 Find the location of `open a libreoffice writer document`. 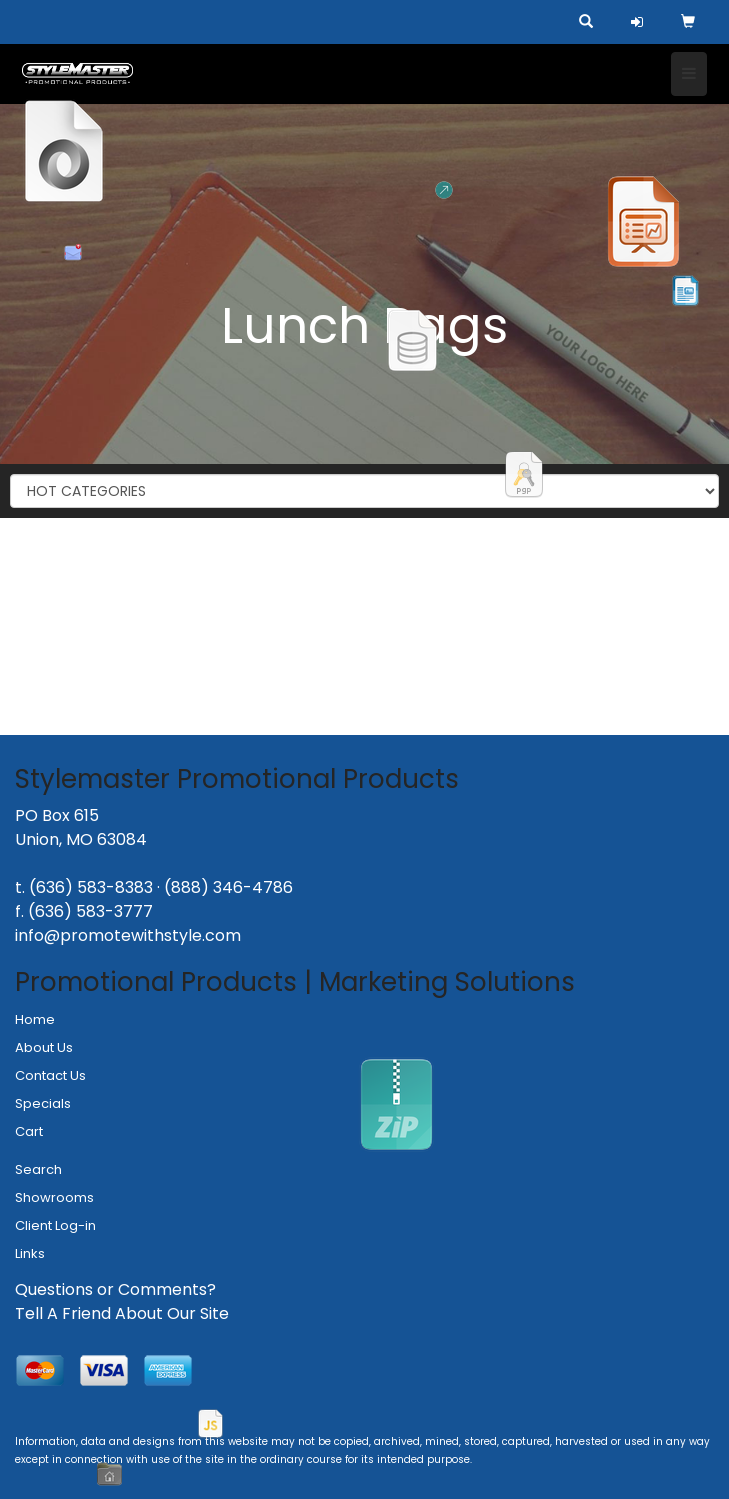

open a libreoffice writer document is located at coordinates (685, 290).